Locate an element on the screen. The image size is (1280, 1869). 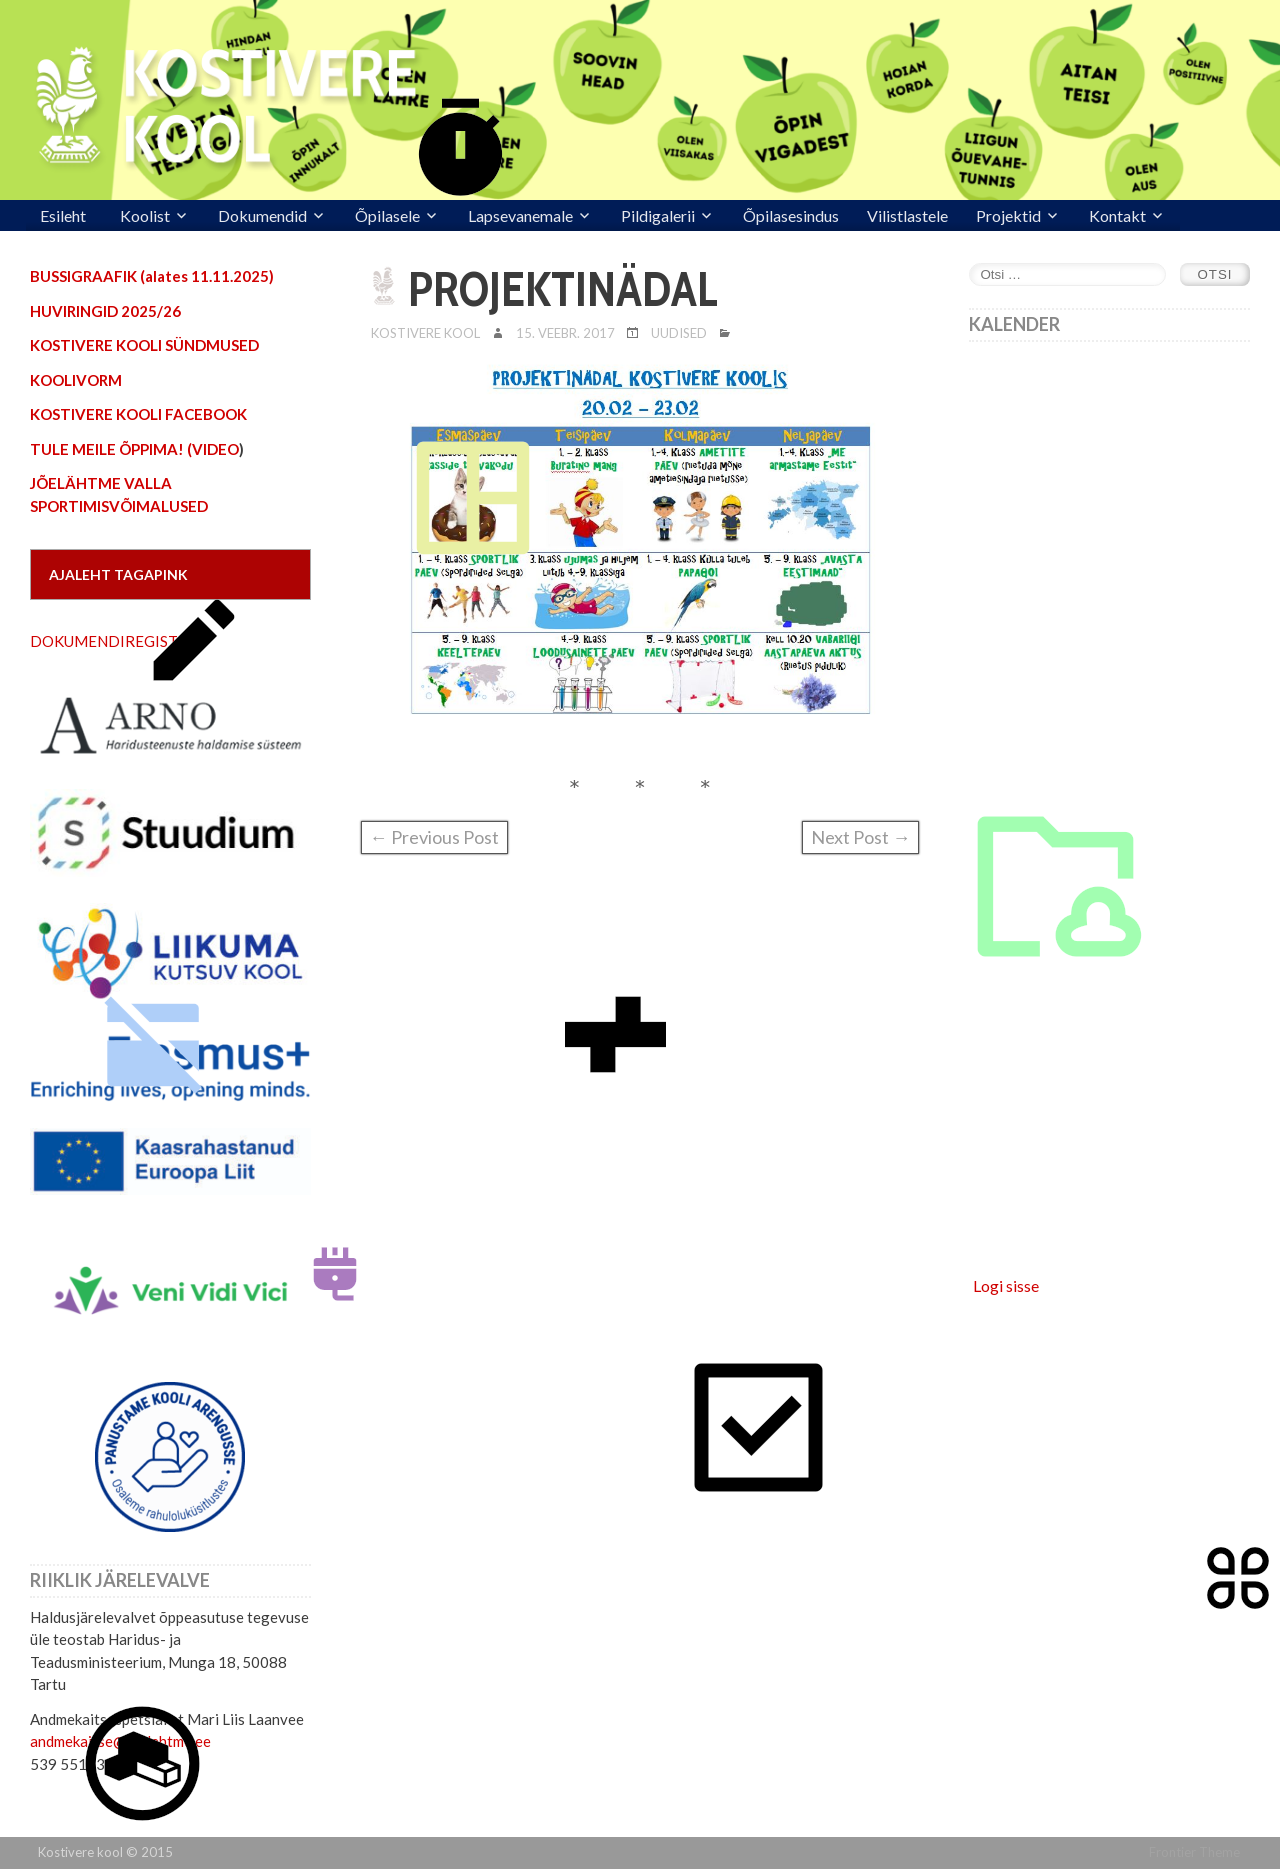
switch to grid layout view is located at coordinates (473, 498).